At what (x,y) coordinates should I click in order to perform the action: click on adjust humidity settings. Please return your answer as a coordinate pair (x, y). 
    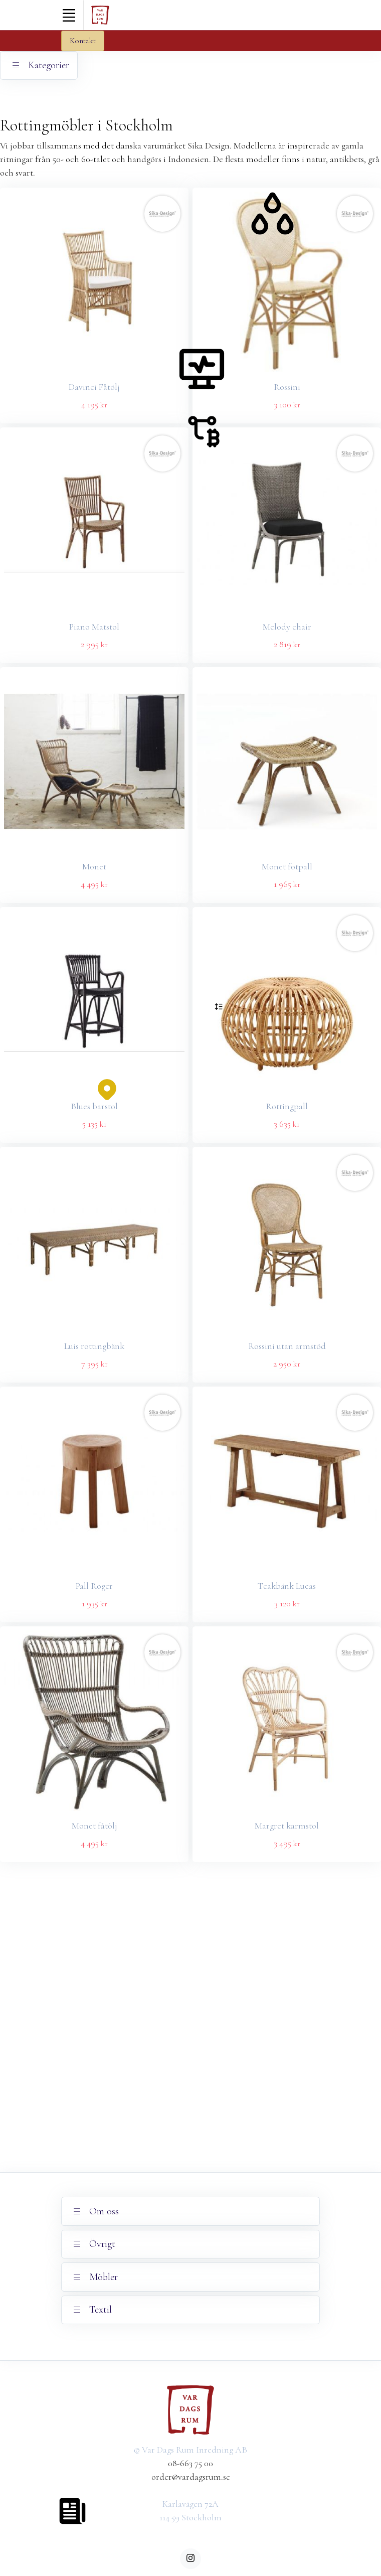
    Looking at the image, I should click on (272, 213).